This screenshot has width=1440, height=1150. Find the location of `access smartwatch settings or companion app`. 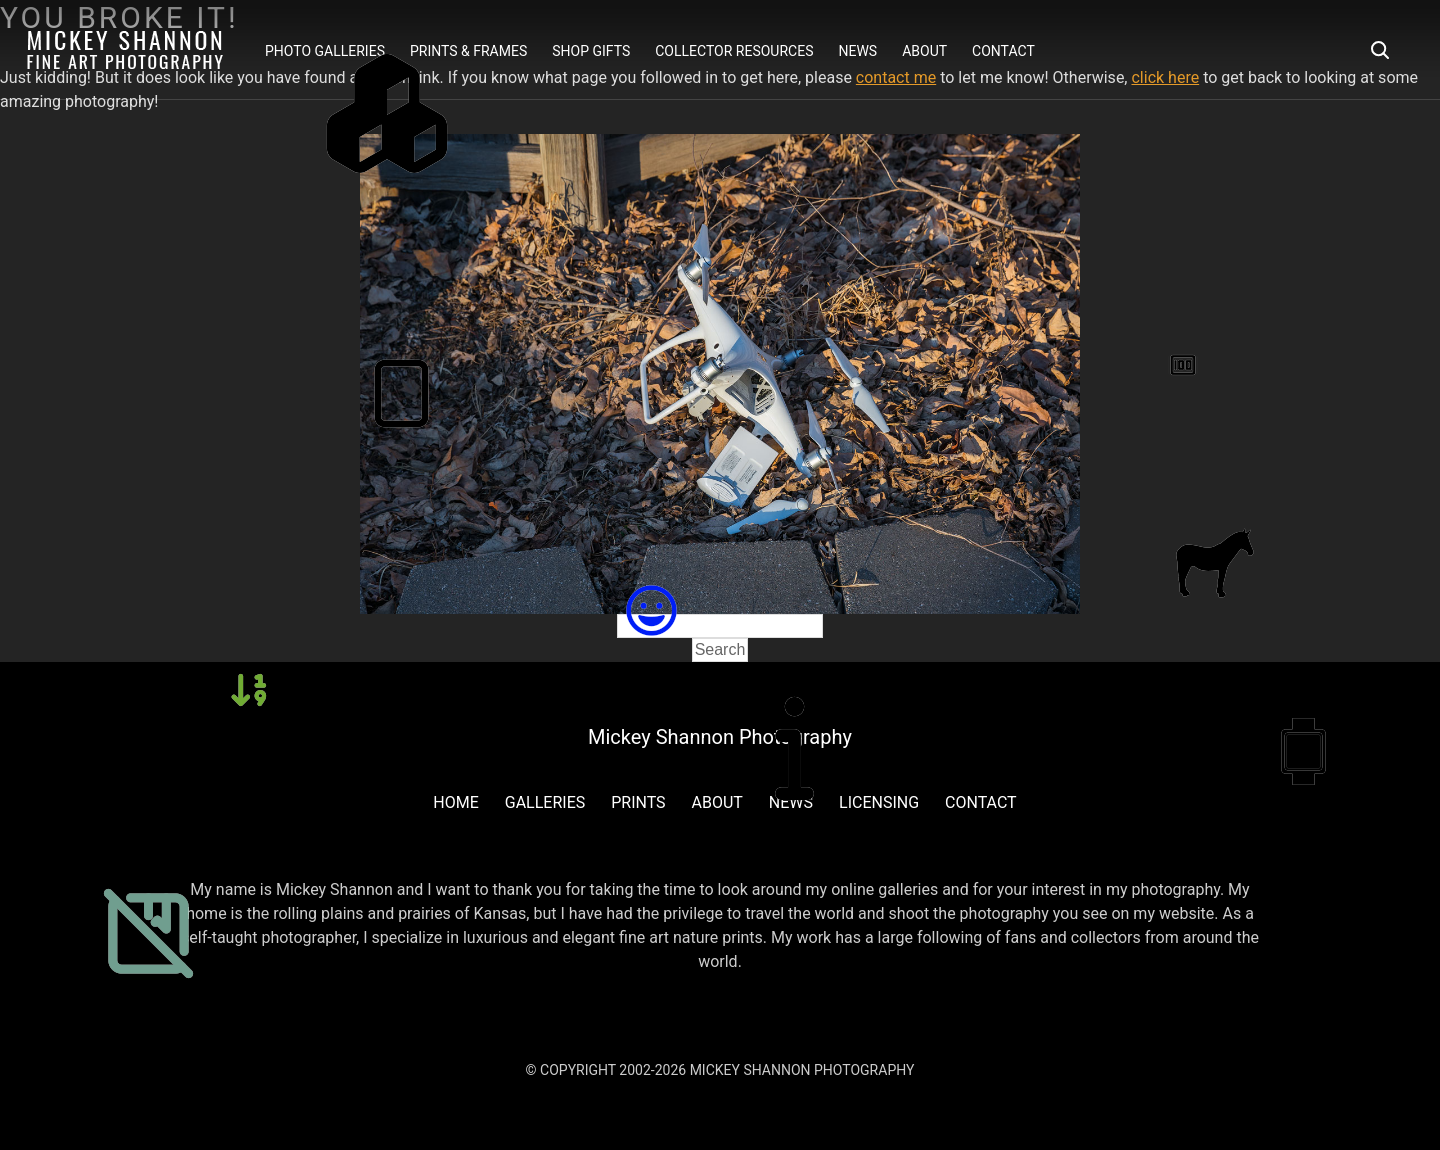

access smartwatch settings or companion app is located at coordinates (1303, 751).